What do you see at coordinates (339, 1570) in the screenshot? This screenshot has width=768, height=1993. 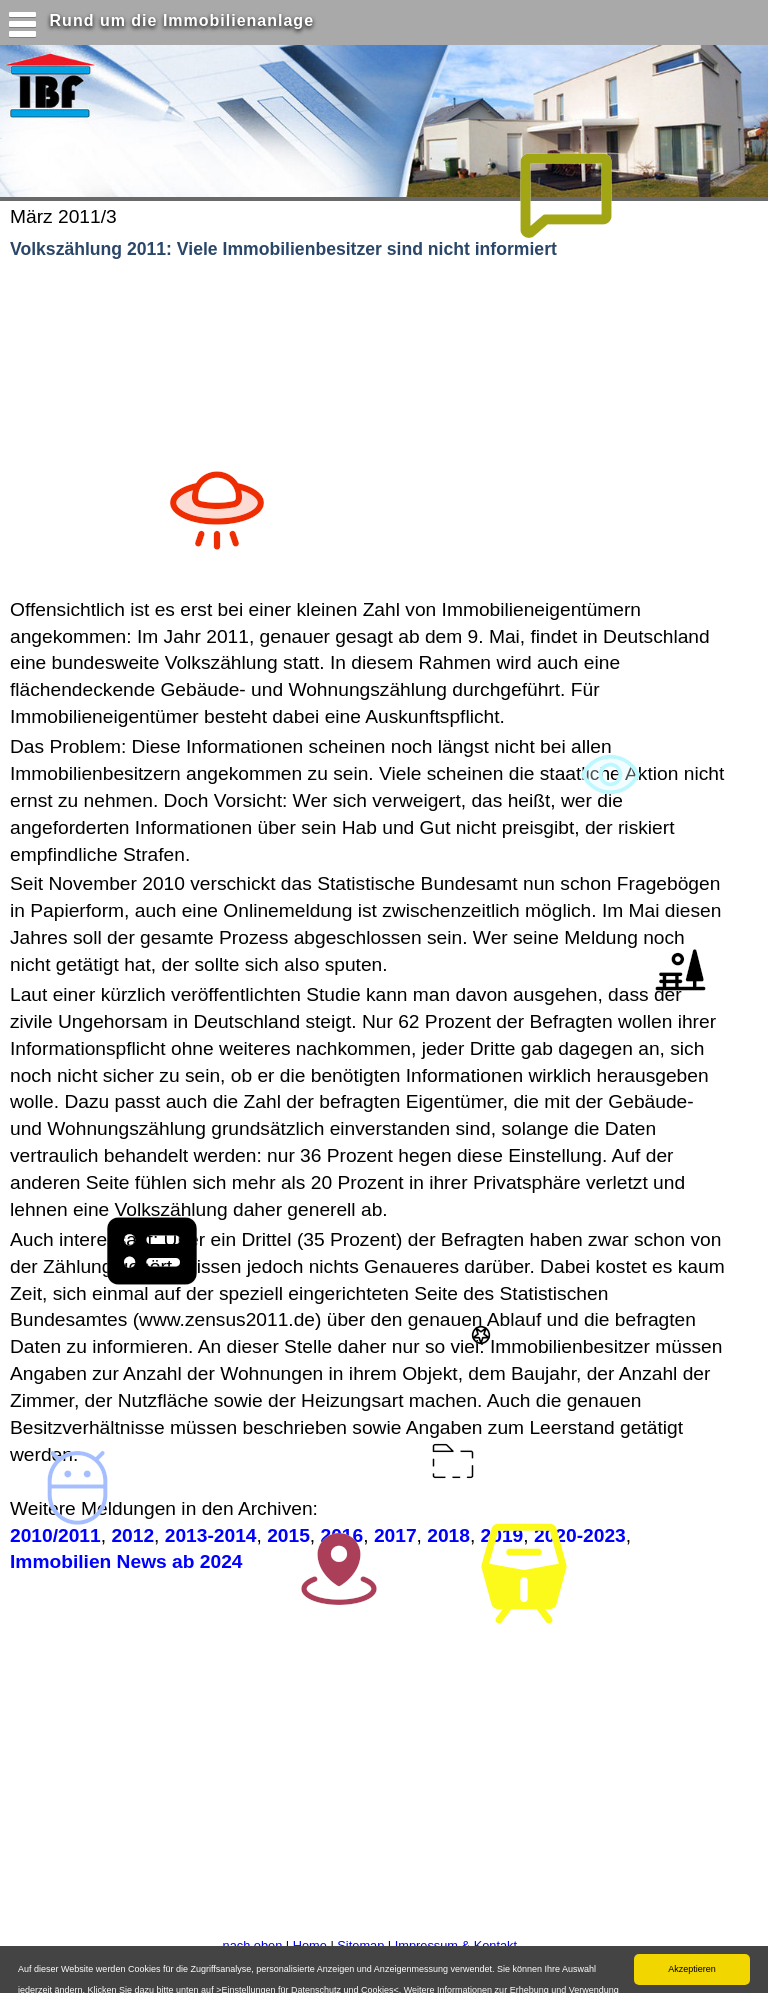 I see `view location area or zone on map` at bounding box center [339, 1570].